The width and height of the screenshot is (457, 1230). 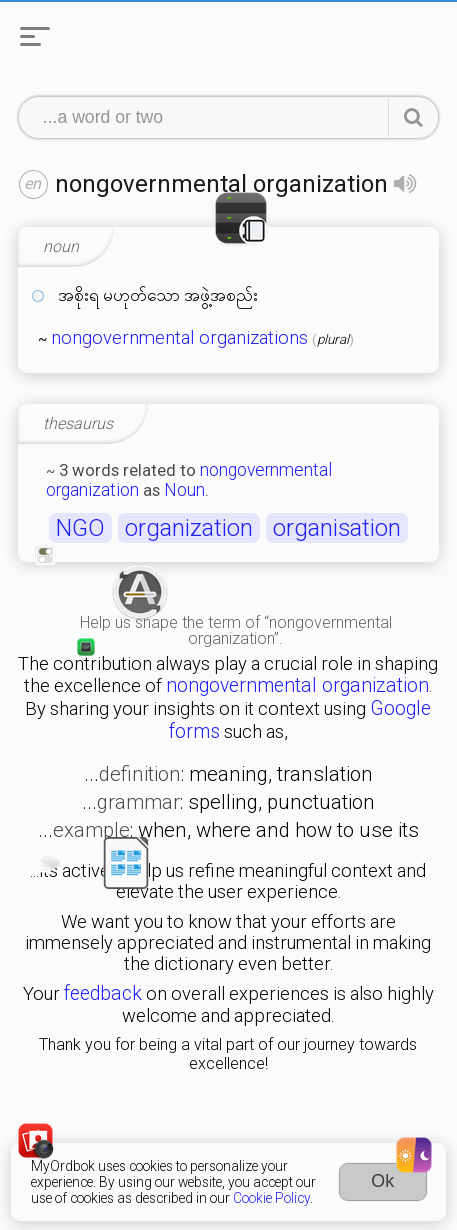 What do you see at coordinates (45, 555) in the screenshot?
I see `open desktop preferences or settings` at bounding box center [45, 555].